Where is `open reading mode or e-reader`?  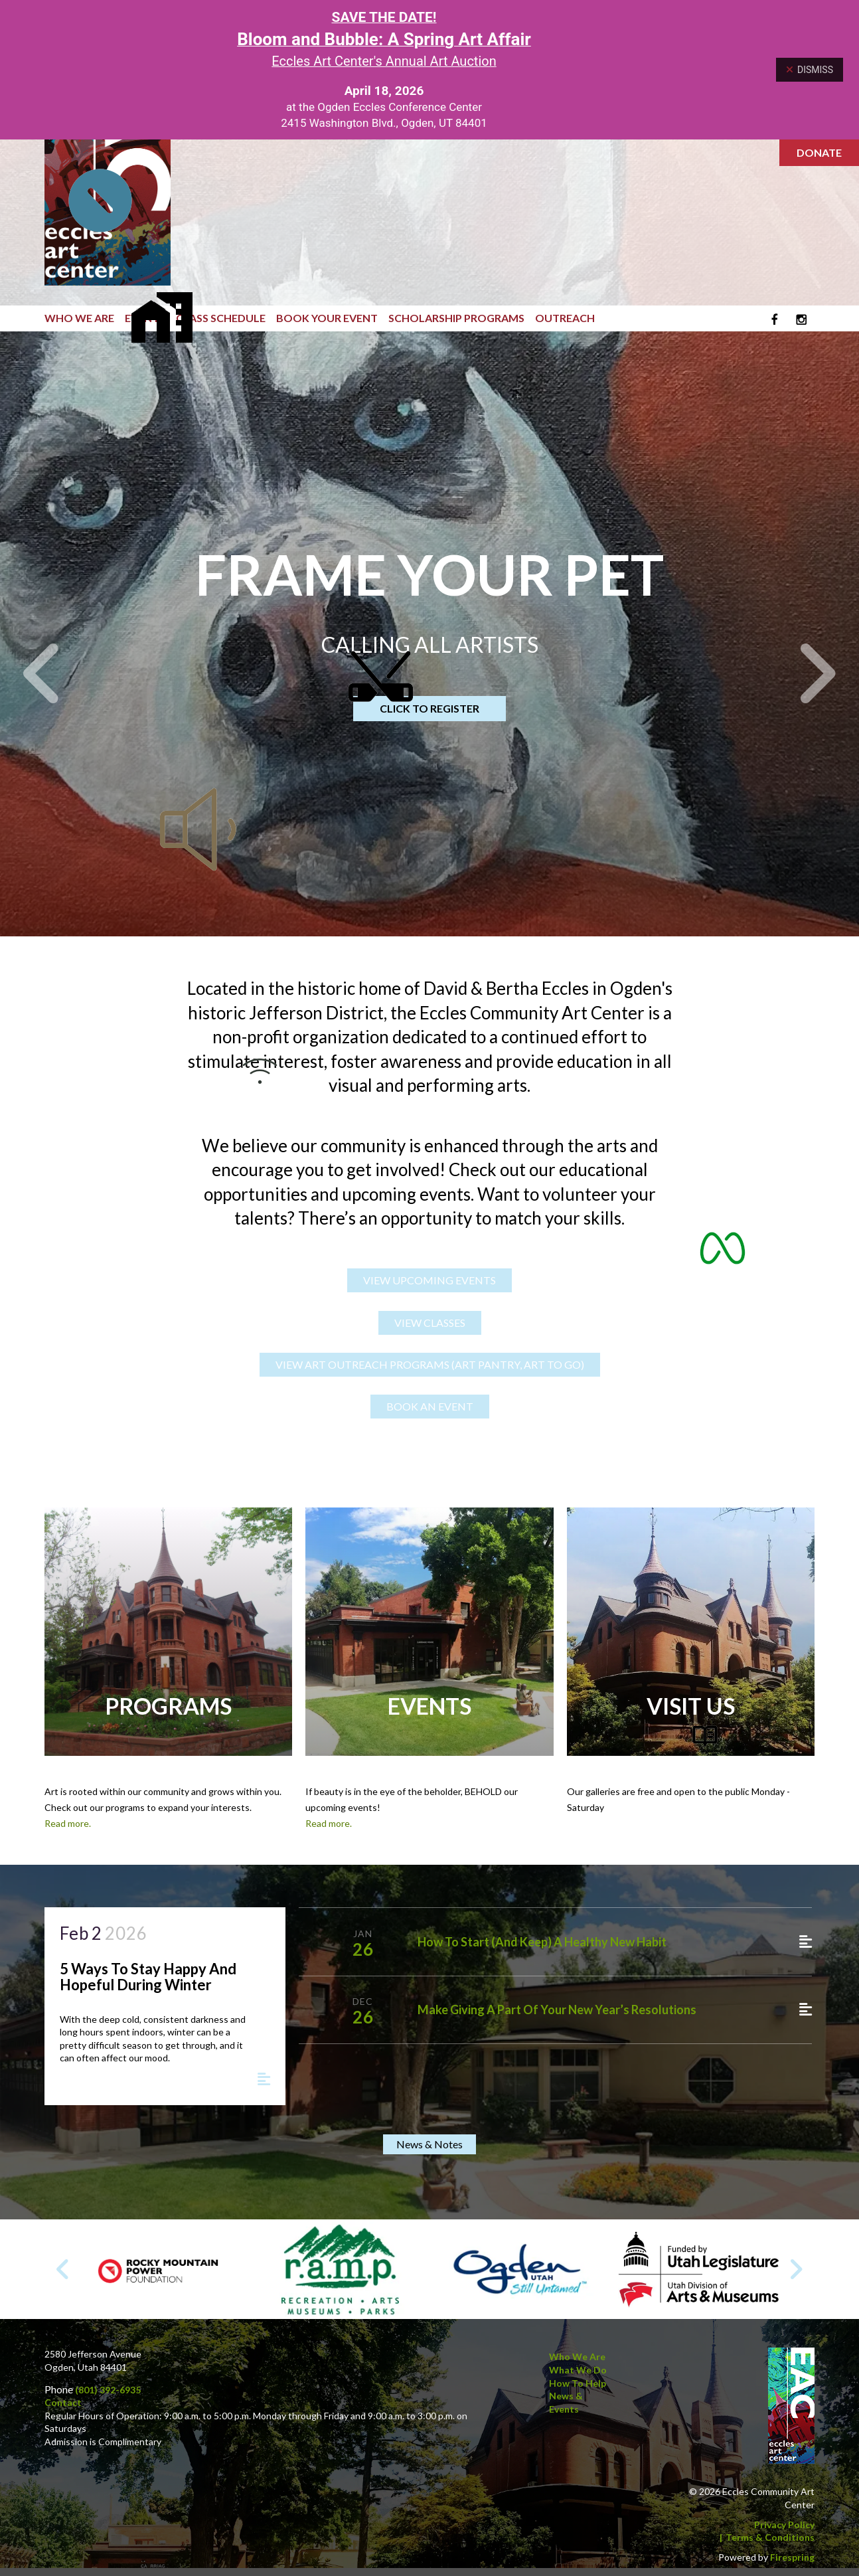
open reading mode or e-reader is located at coordinates (705, 1735).